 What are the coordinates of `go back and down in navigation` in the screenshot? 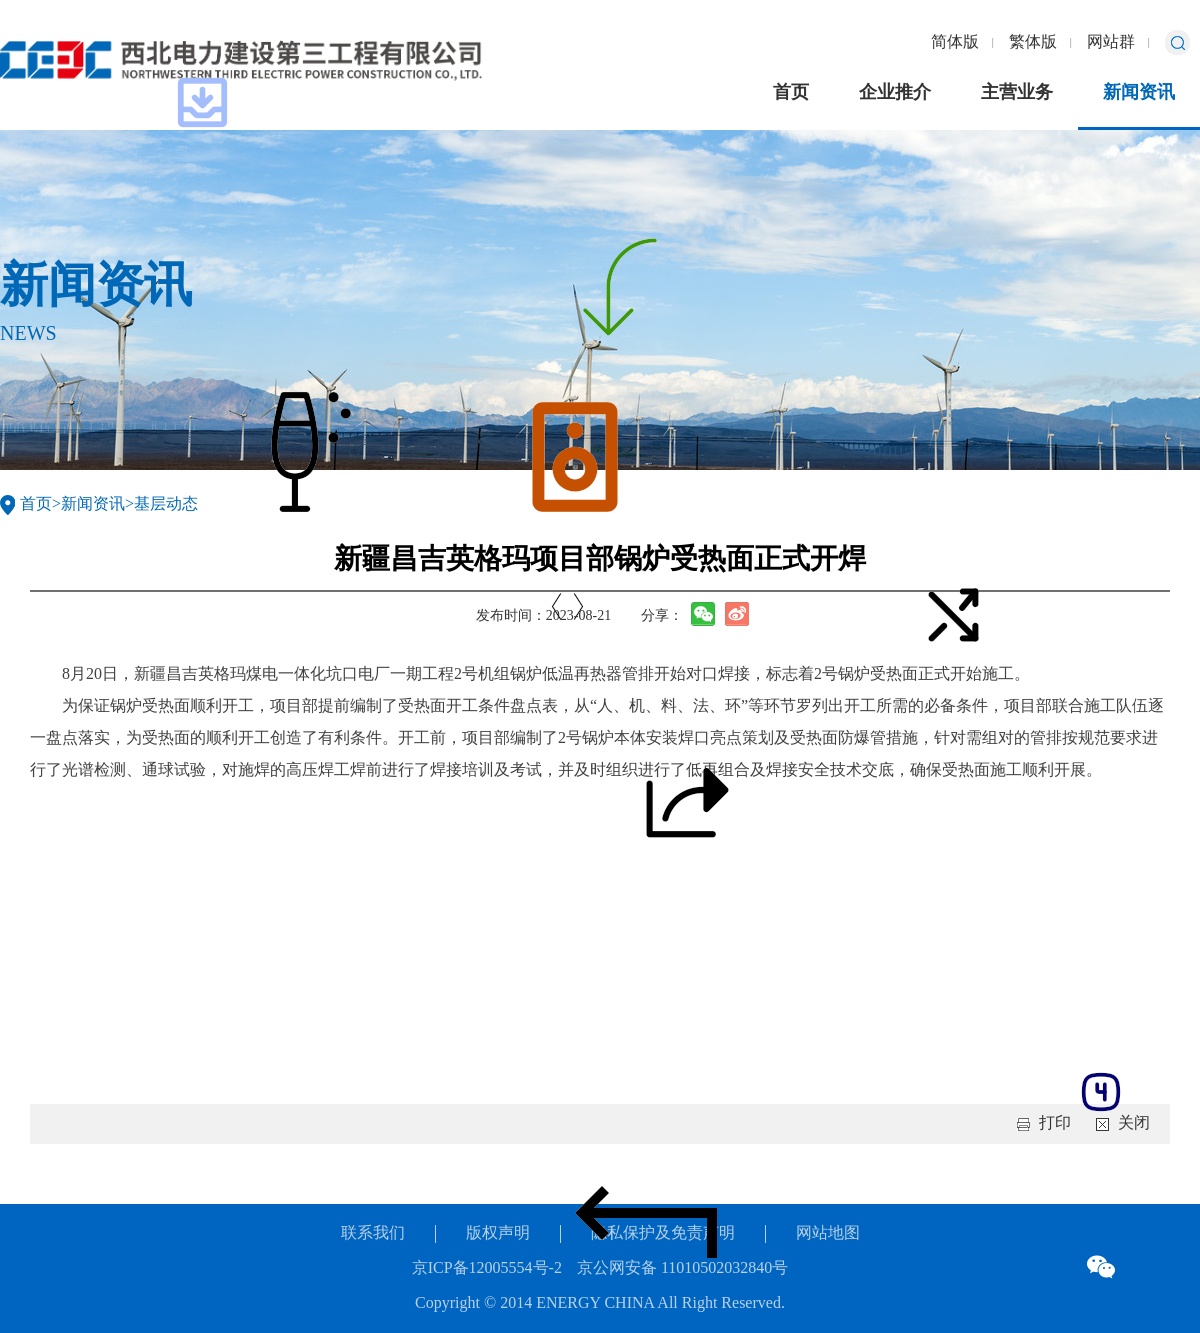 It's located at (620, 287).